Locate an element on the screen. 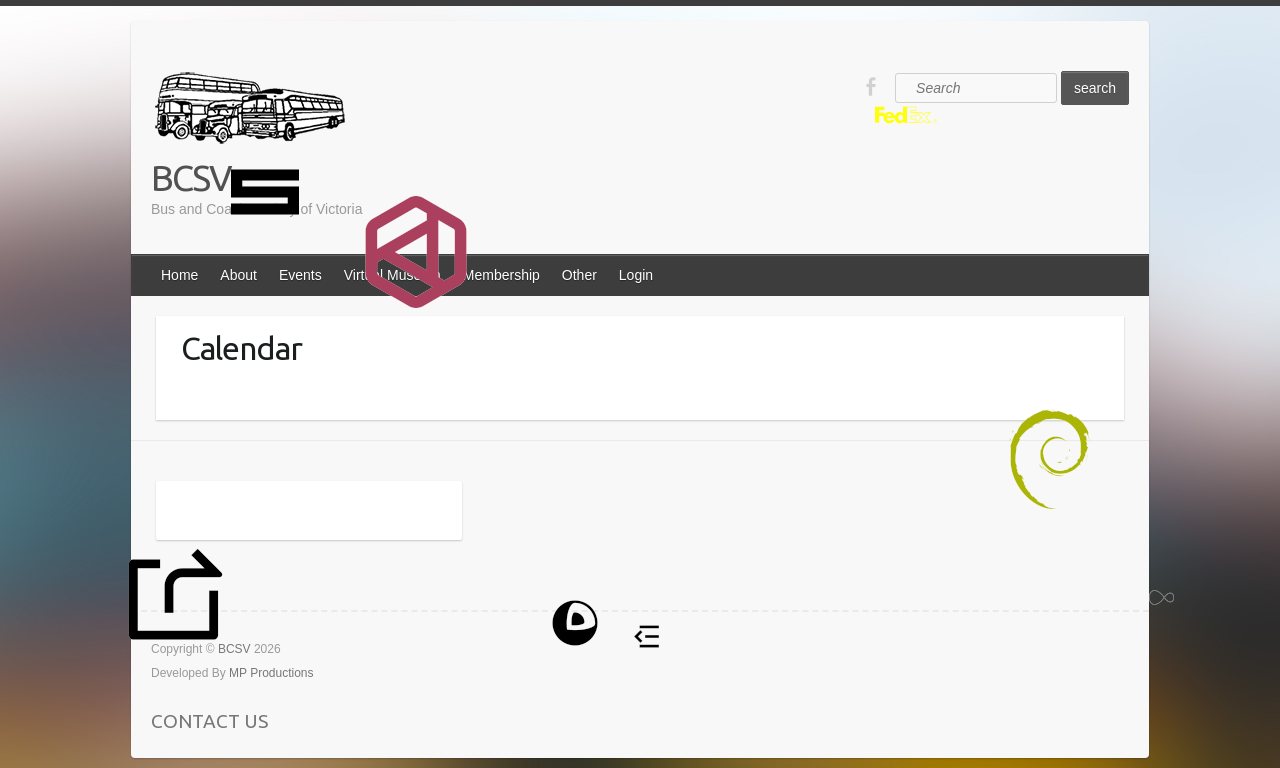  collapse the sidebar menu is located at coordinates (646, 636).